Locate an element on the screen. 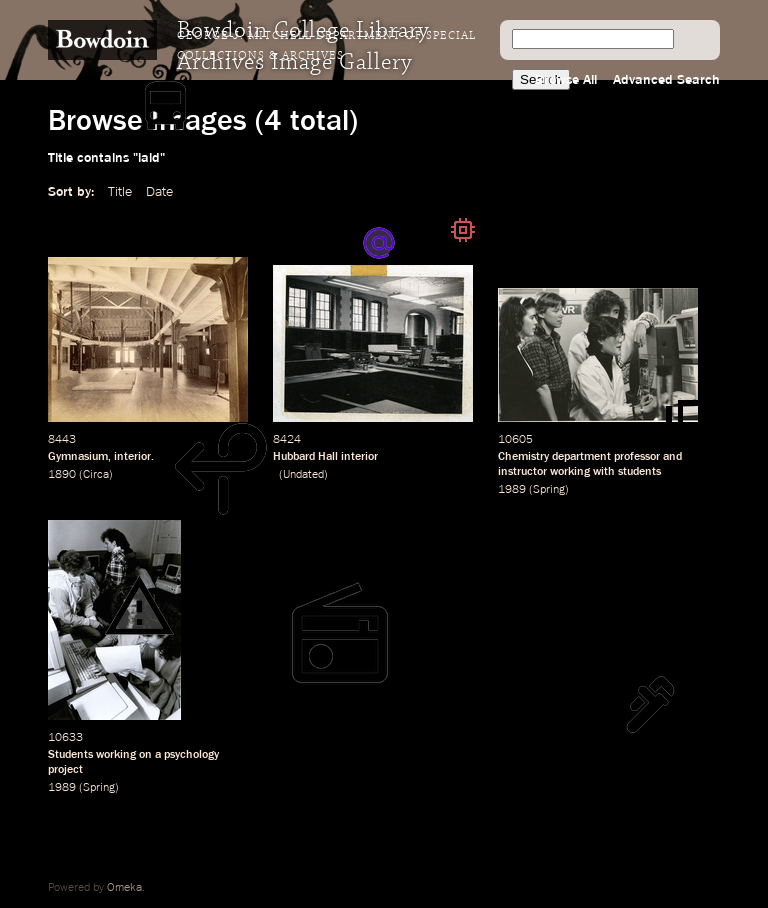 Image resolution: width=768 pixels, height=908 pixels. access radio or audio streaming is located at coordinates (340, 635).